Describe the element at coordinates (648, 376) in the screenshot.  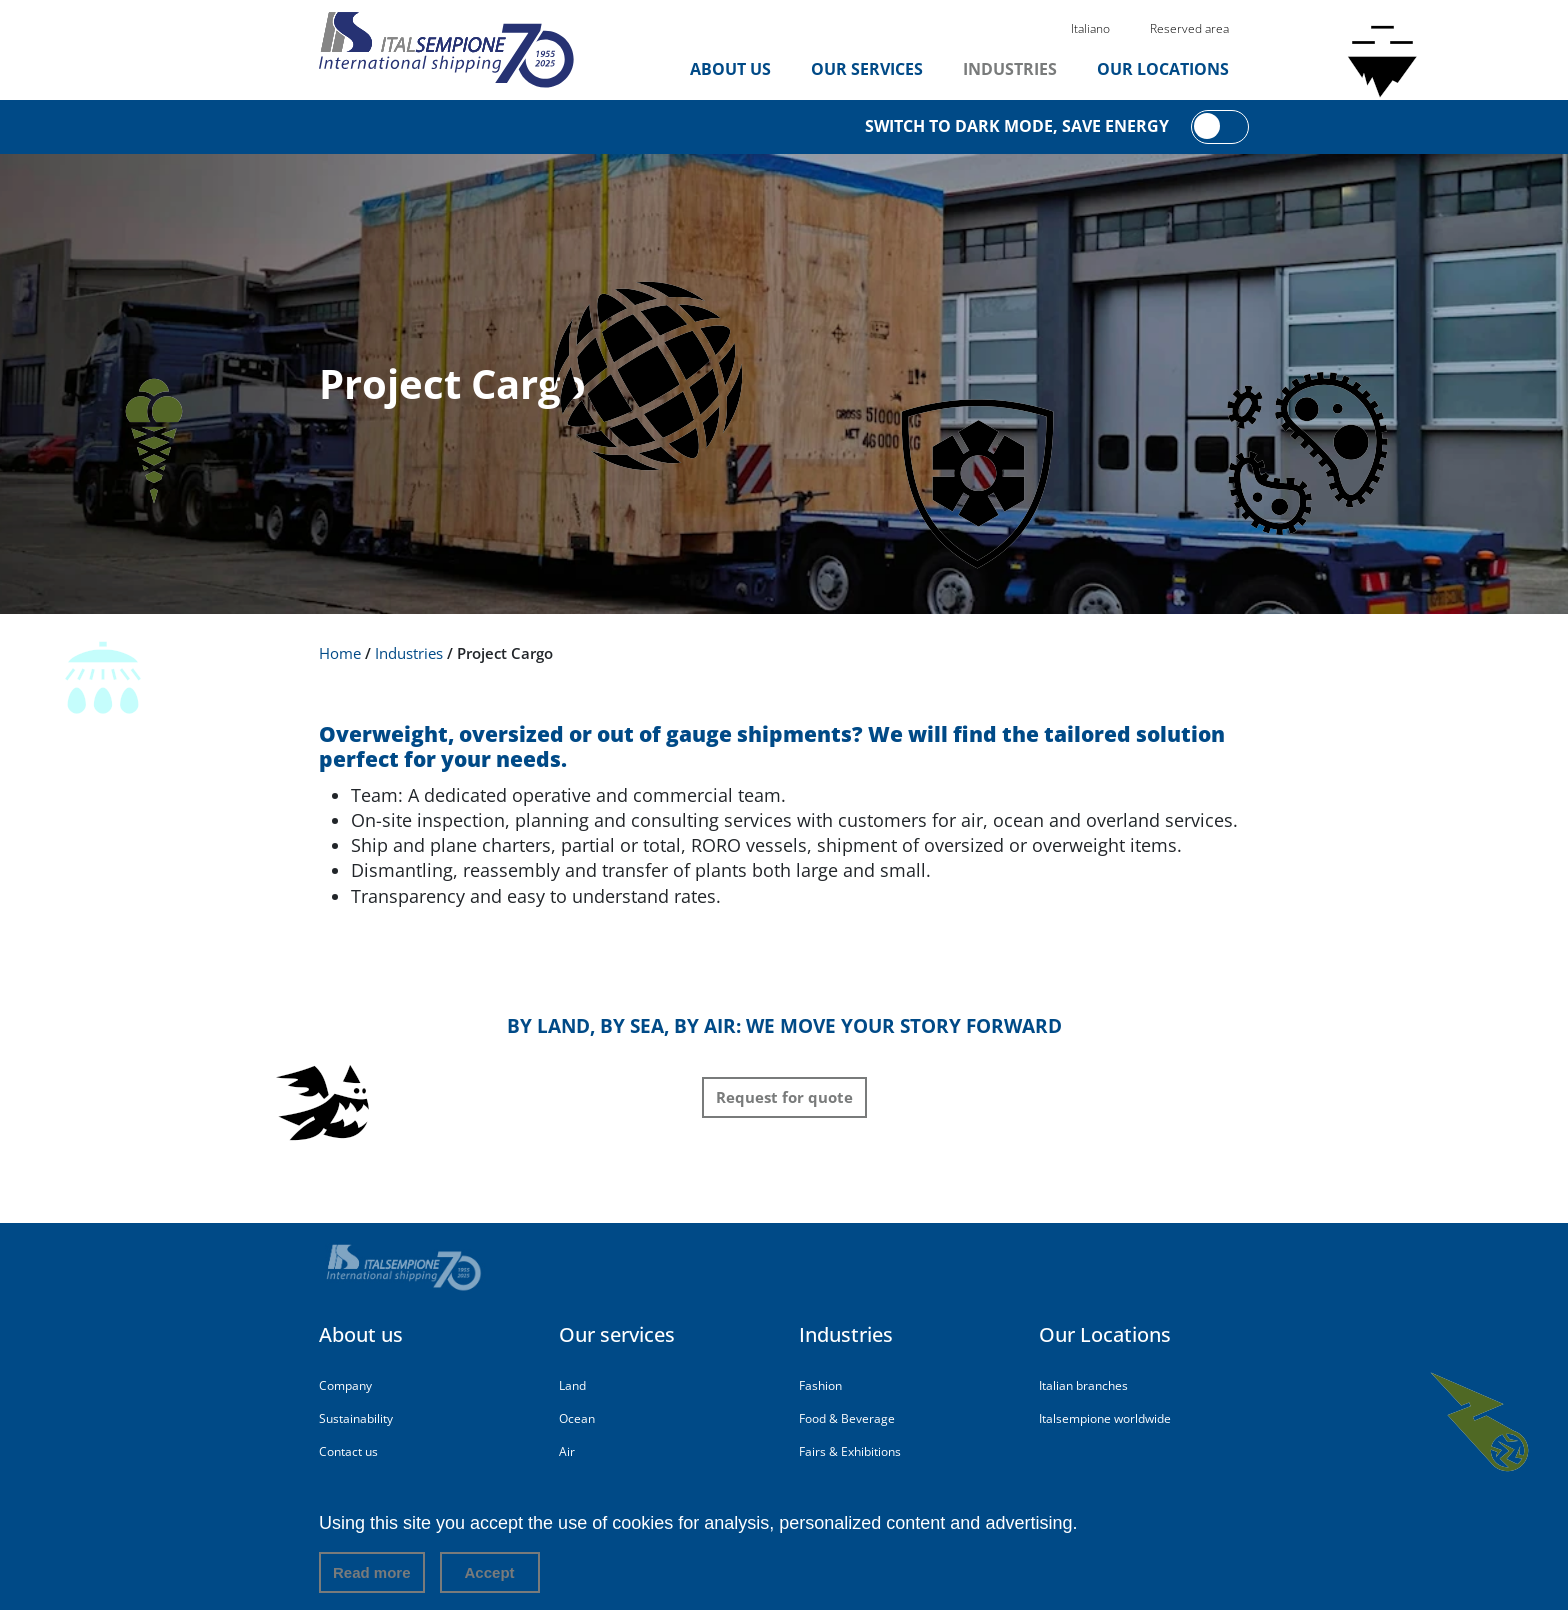
I see `access global or network settings` at that location.